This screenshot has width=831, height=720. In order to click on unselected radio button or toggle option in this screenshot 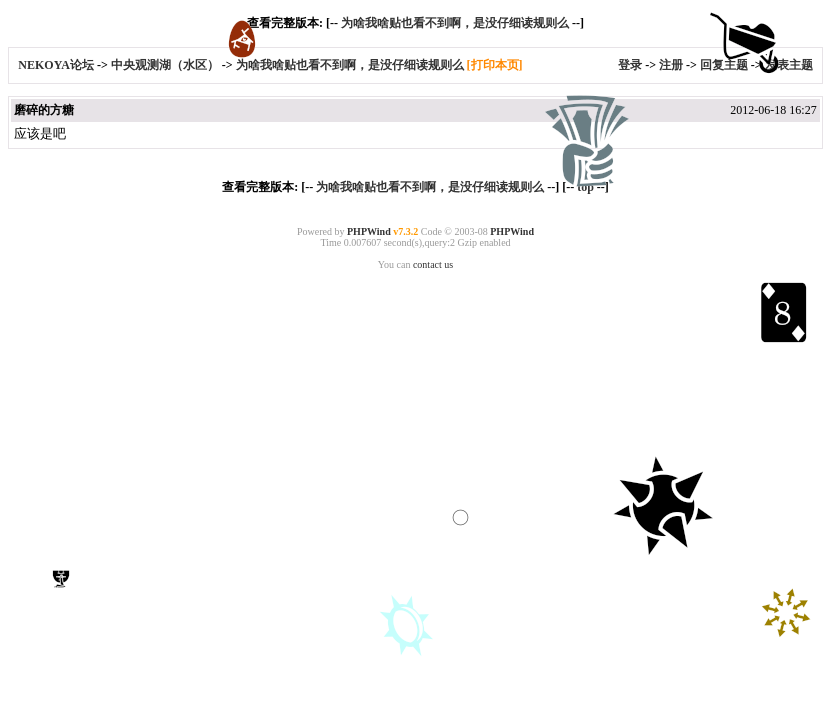, I will do `click(460, 517)`.